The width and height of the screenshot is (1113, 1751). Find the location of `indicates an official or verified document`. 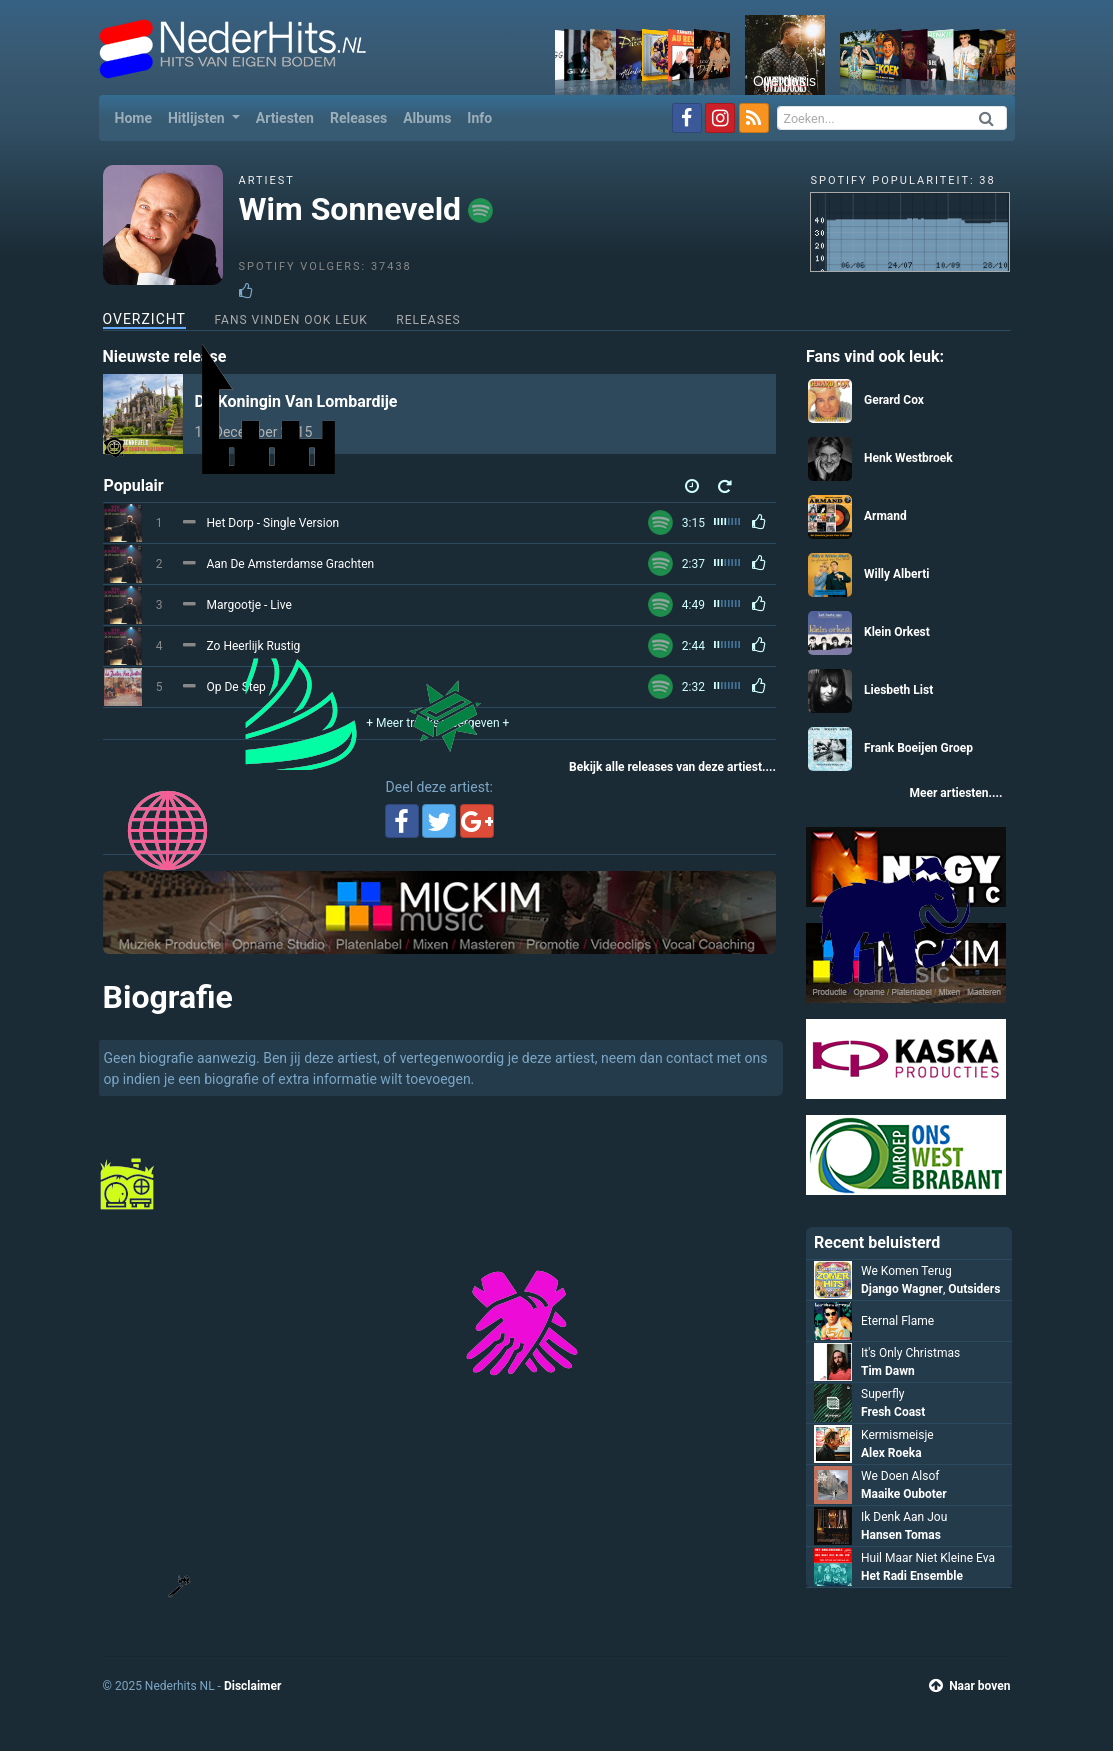

indicates an official or verified document is located at coordinates (114, 447).